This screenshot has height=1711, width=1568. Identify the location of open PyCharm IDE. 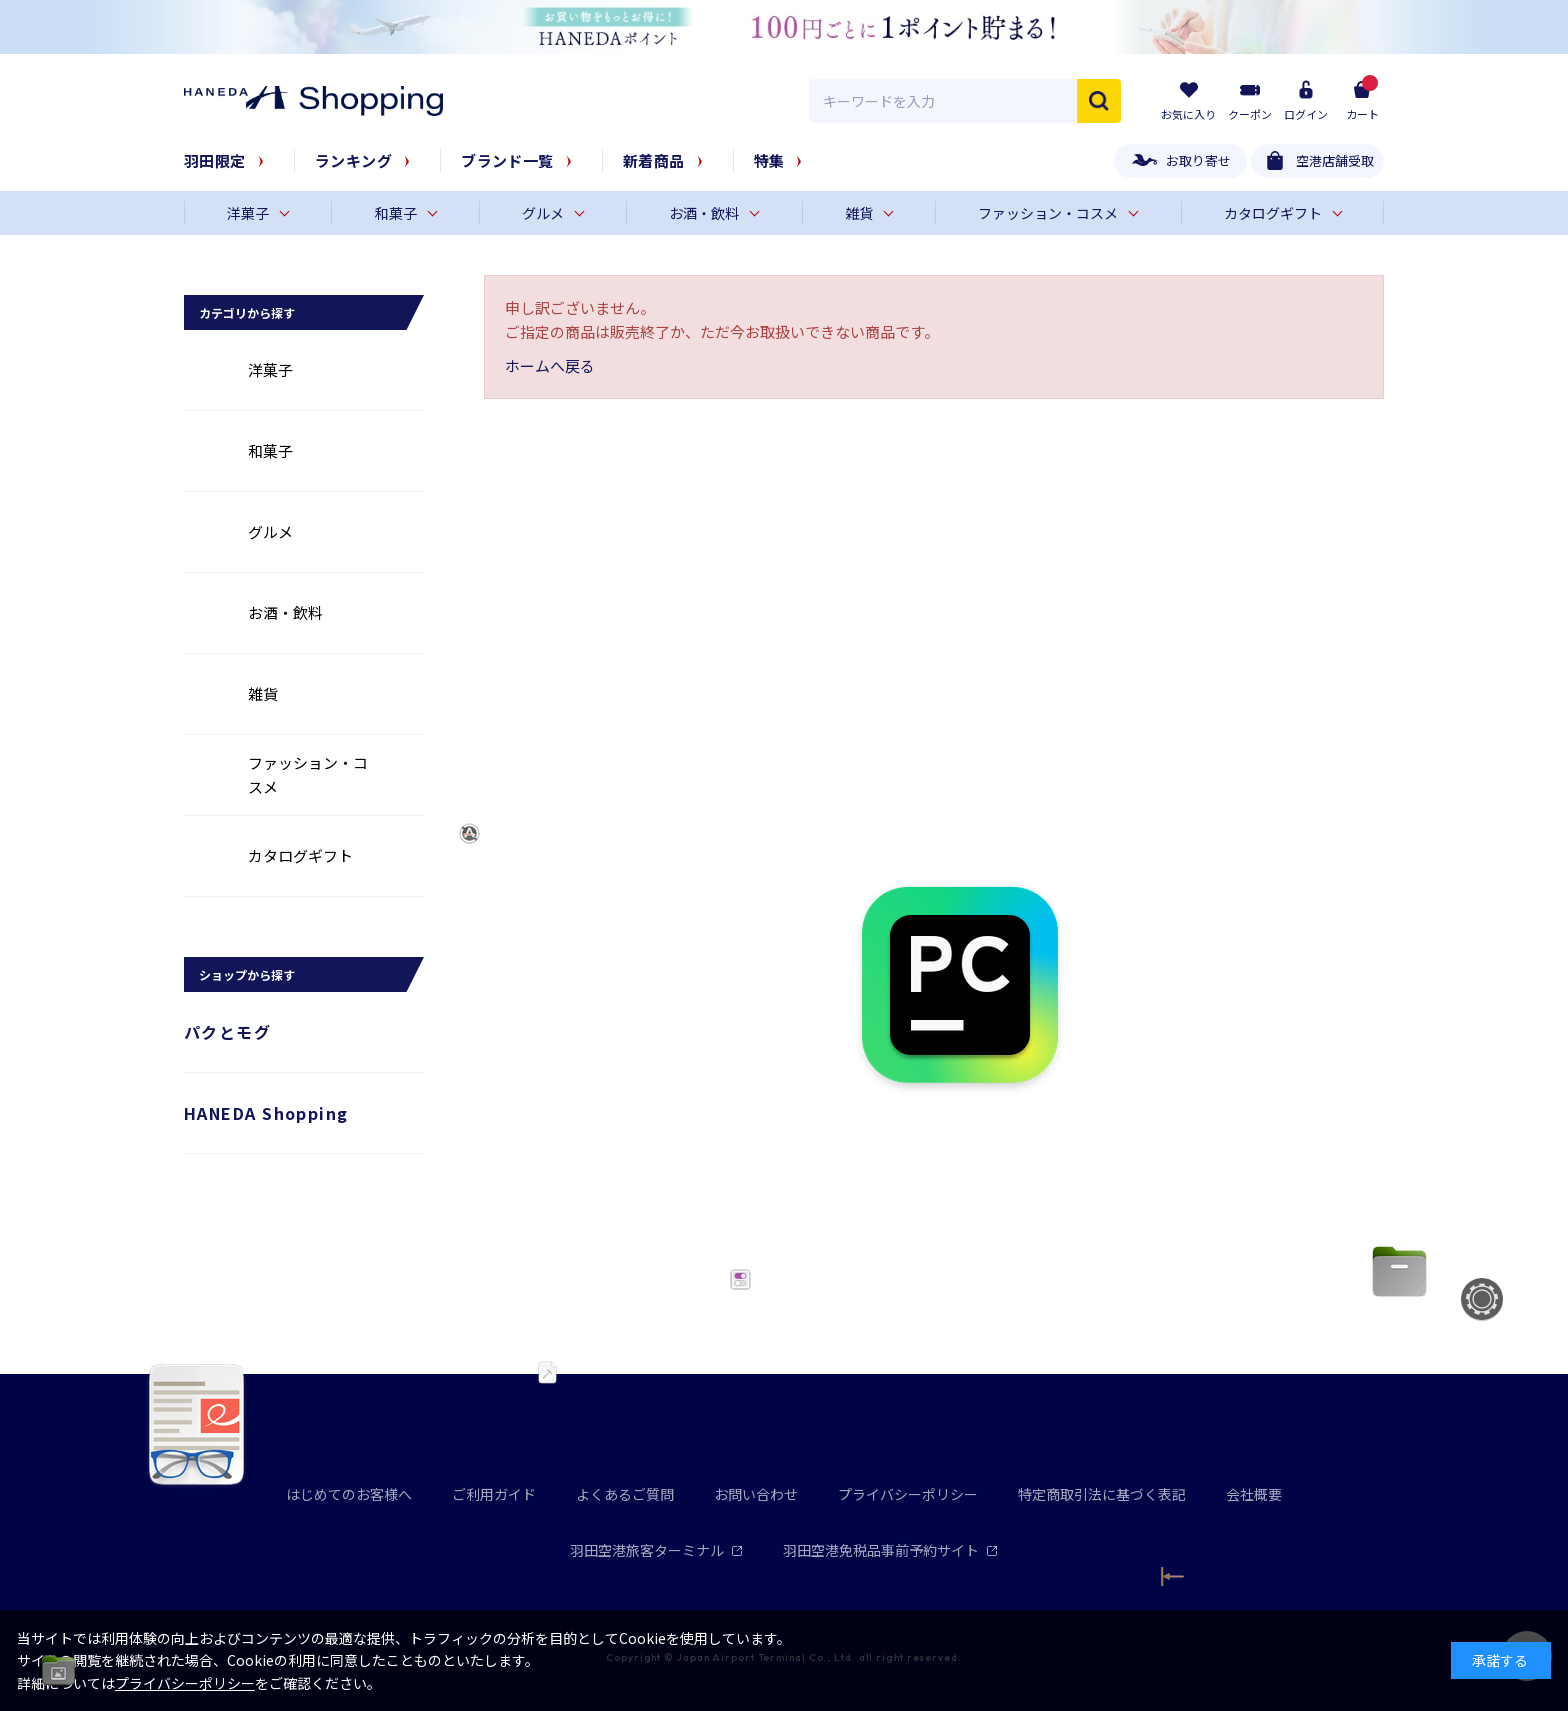
(960, 985).